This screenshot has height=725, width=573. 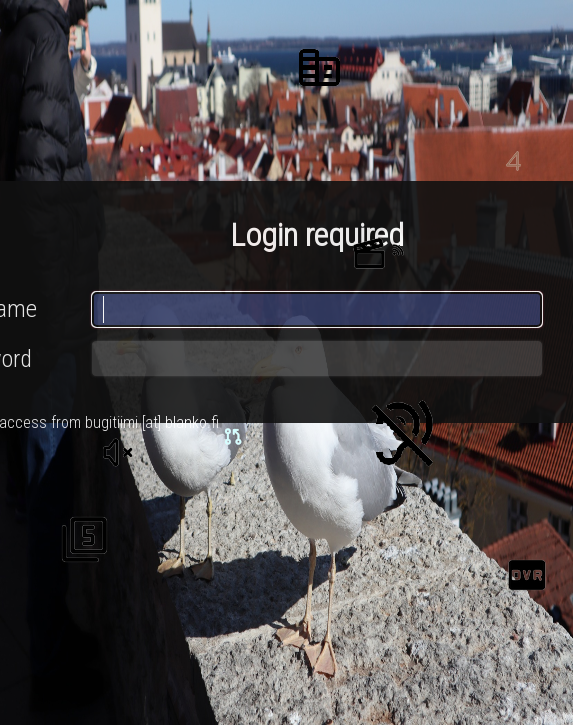 What do you see at coordinates (398, 249) in the screenshot?
I see `subscribe to RSS feed updates` at bounding box center [398, 249].